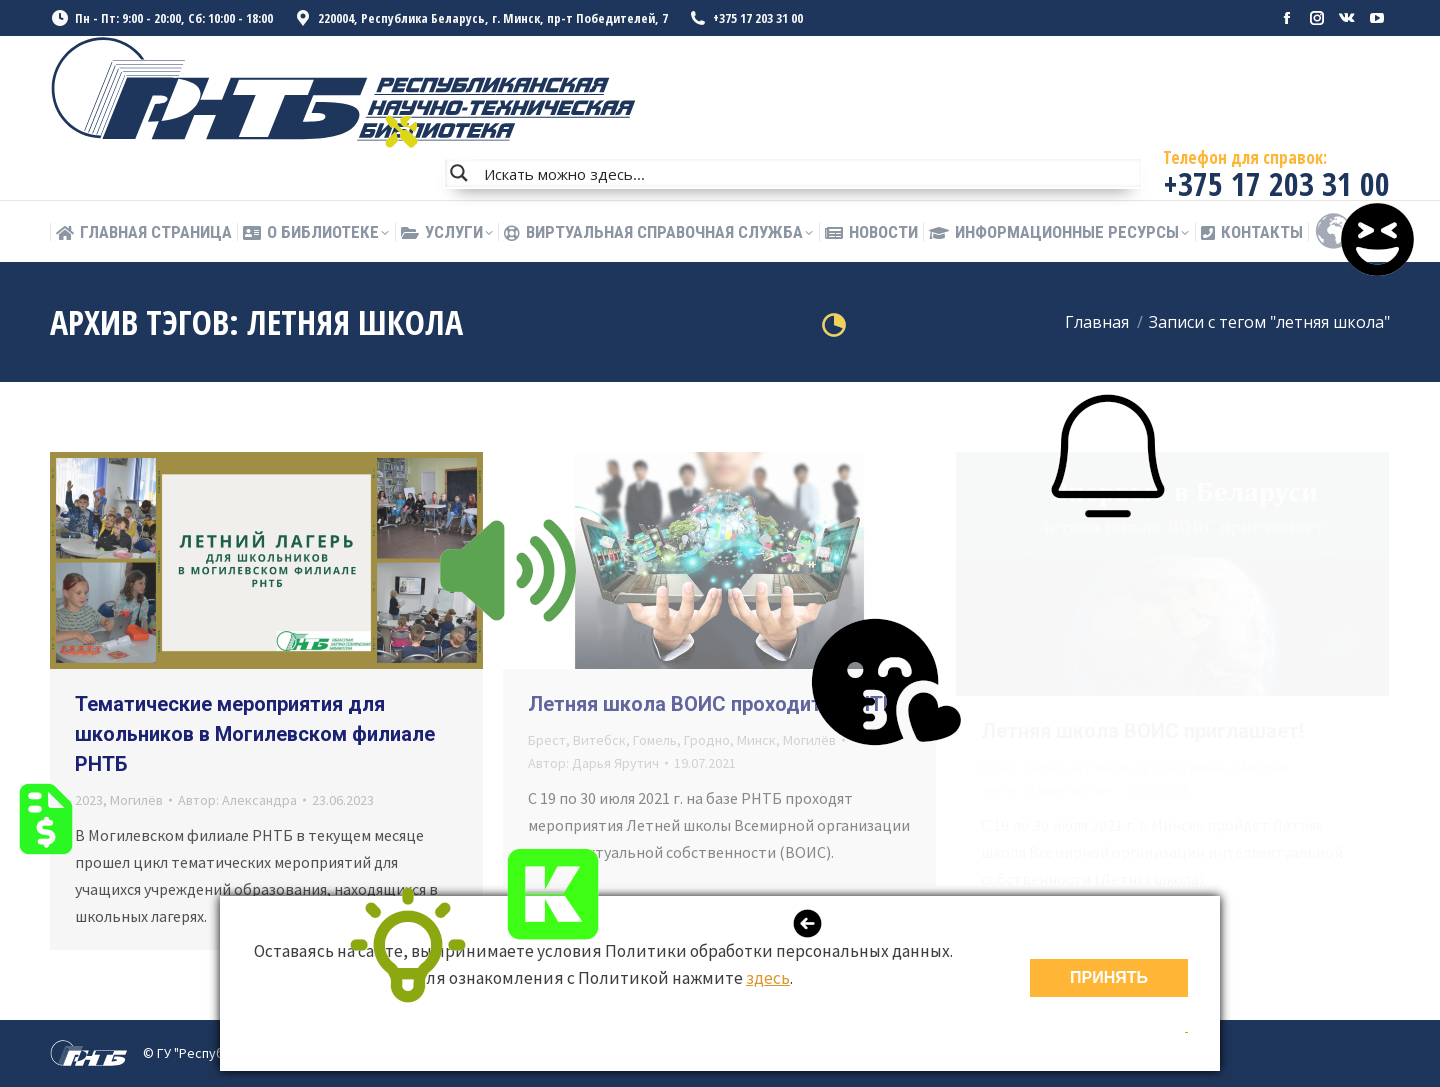 The width and height of the screenshot is (1440, 1087). What do you see at coordinates (408, 945) in the screenshot?
I see `view tips or suggestions` at bounding box center [408, 945].